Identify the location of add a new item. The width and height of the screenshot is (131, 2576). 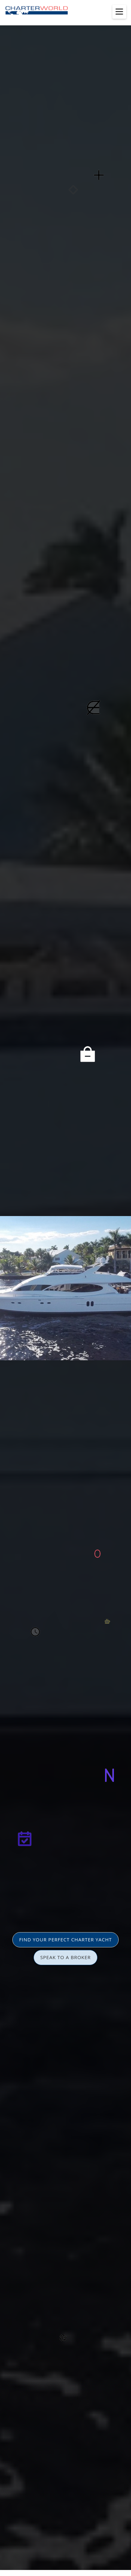
(99, 175).